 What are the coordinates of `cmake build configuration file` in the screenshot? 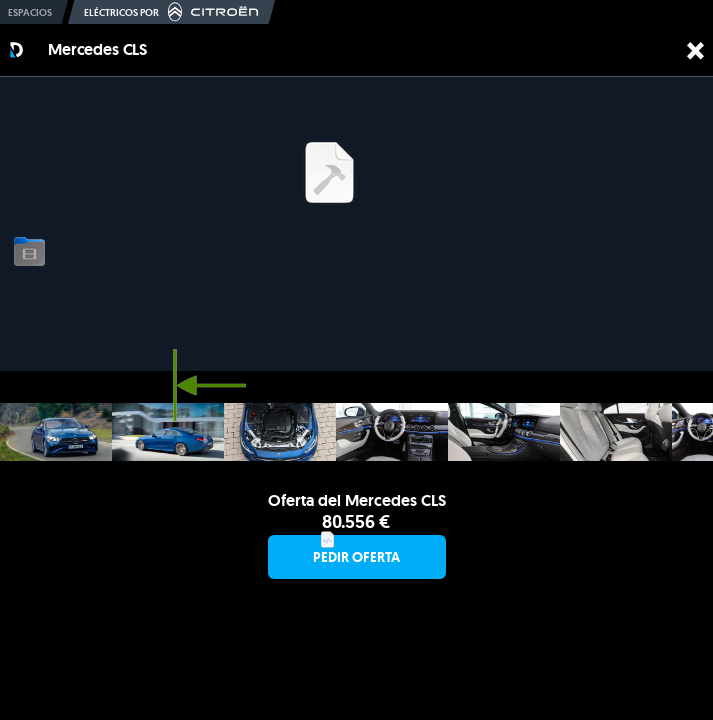 It's located at (329, 172).